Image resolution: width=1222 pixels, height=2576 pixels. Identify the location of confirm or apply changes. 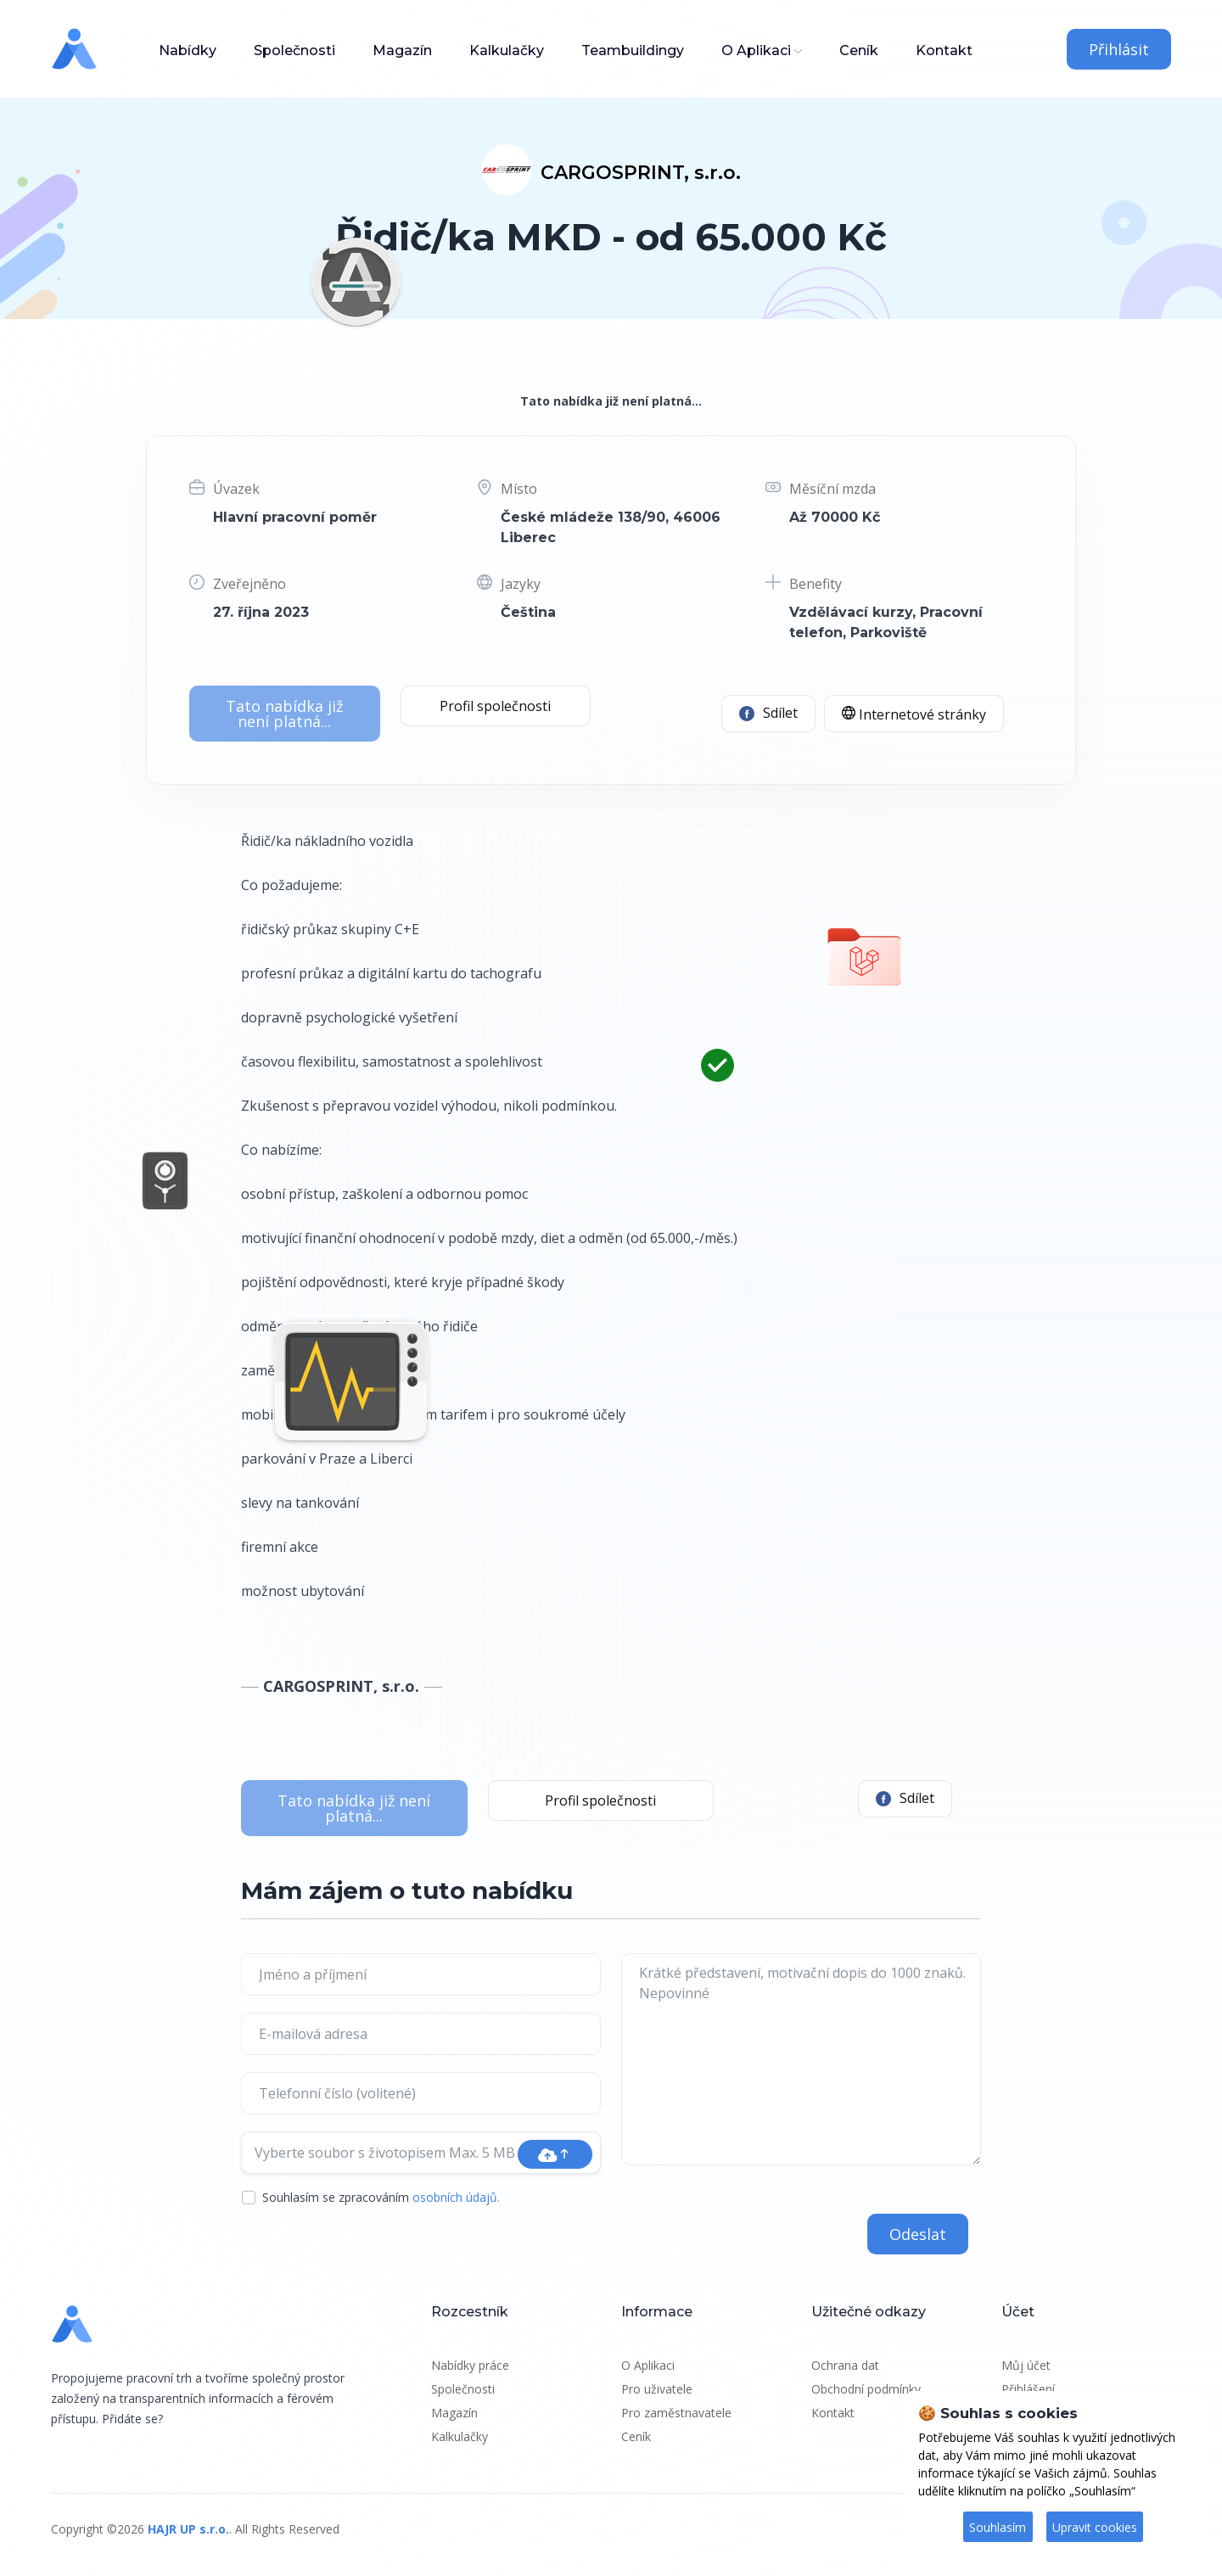
(717, 1065).